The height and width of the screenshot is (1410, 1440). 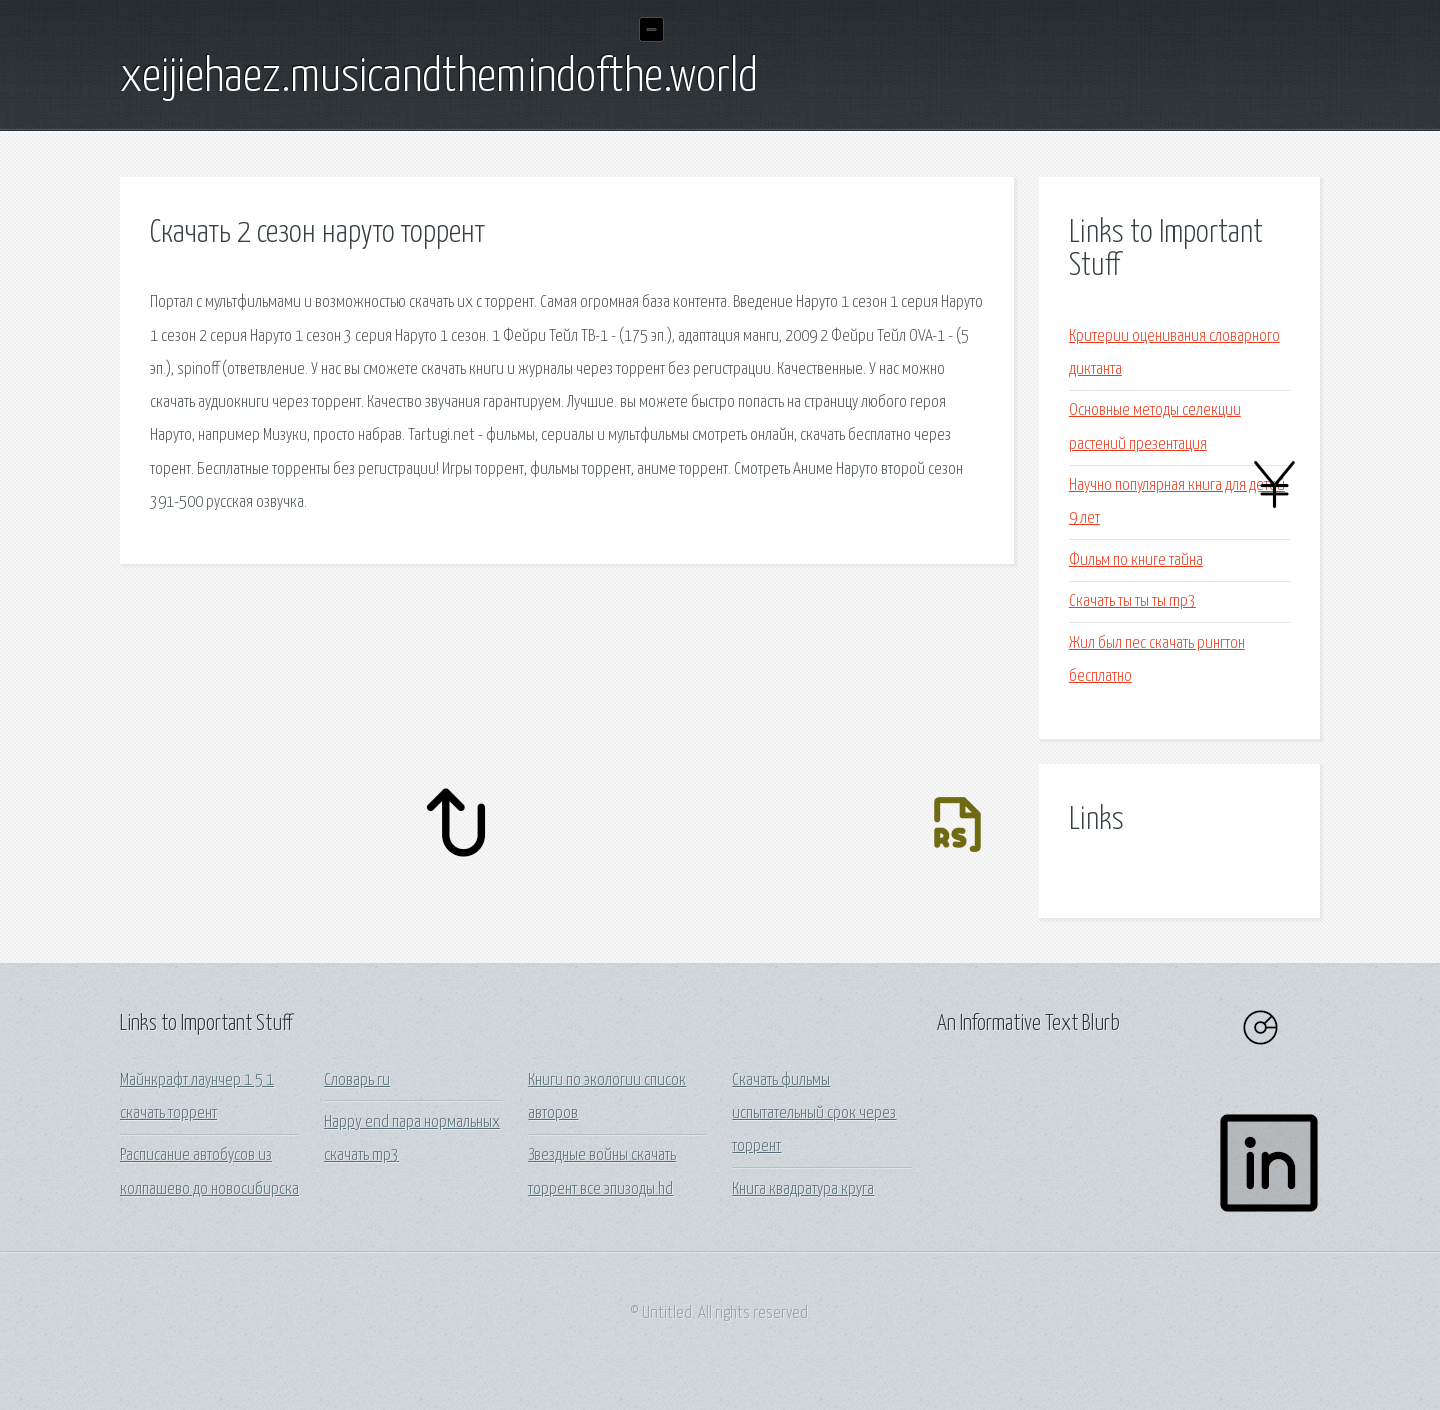 I want to click on remove an item from a list, so click(x=651, y=29).